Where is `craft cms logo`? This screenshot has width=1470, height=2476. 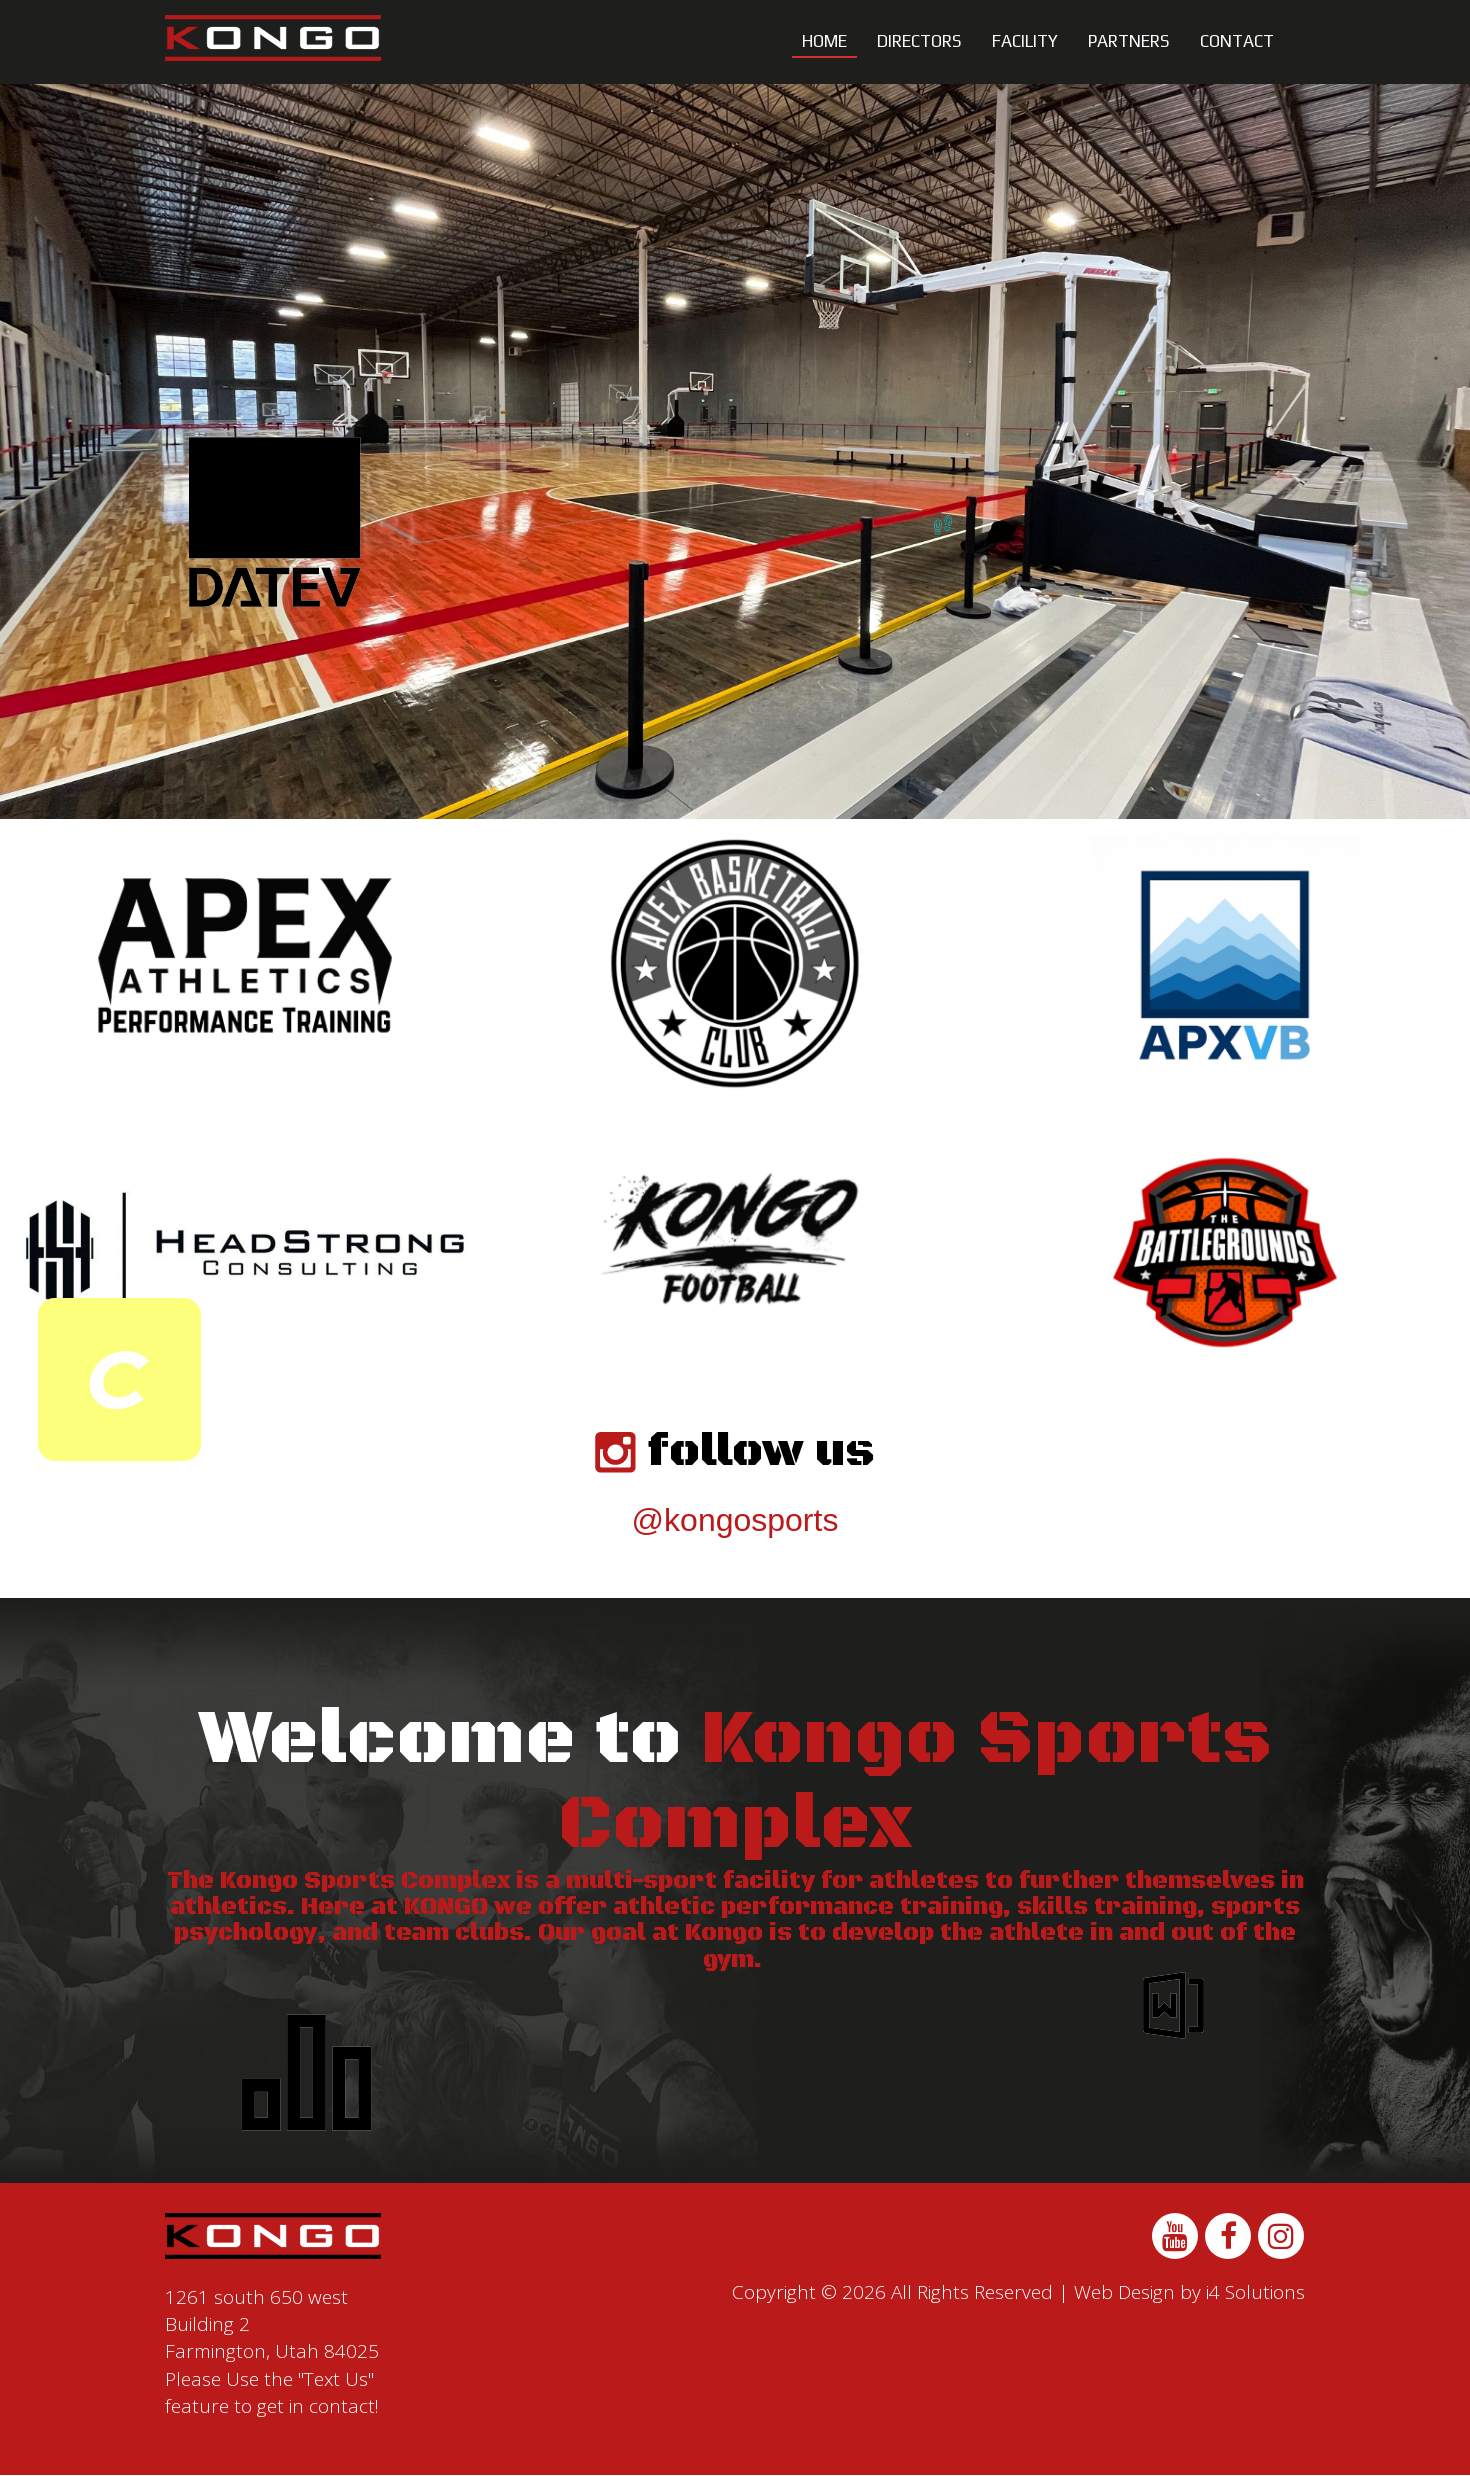 craft cms logo is located at coordinates (119, 1379).